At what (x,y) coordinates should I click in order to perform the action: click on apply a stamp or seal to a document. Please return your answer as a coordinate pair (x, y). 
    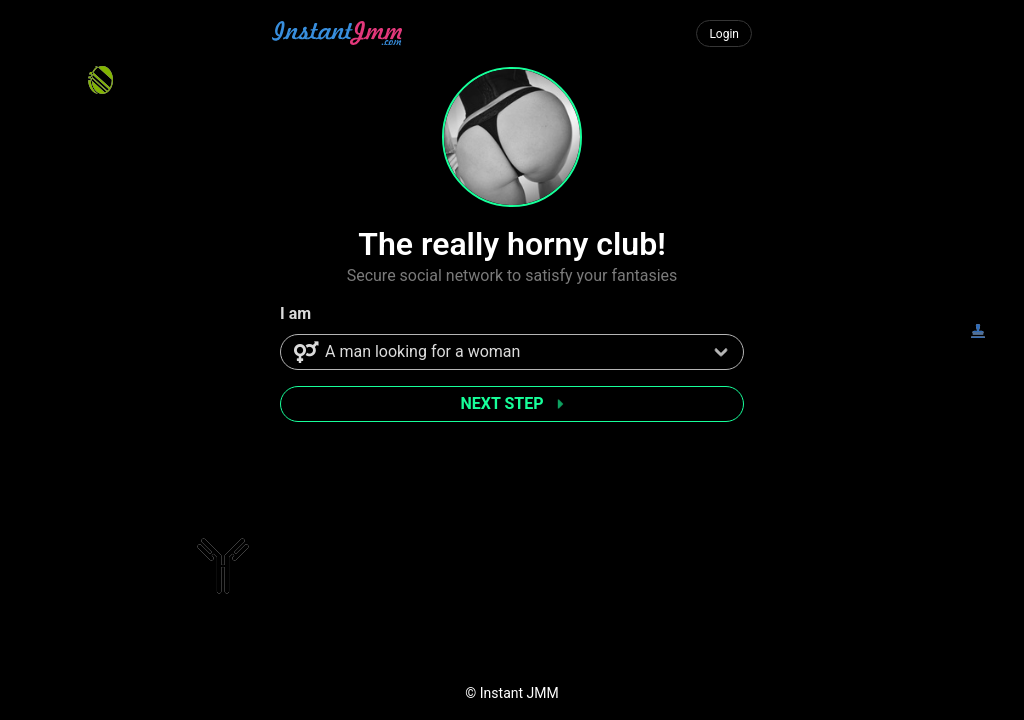
    Looking at the image, I should click on (978, 331).